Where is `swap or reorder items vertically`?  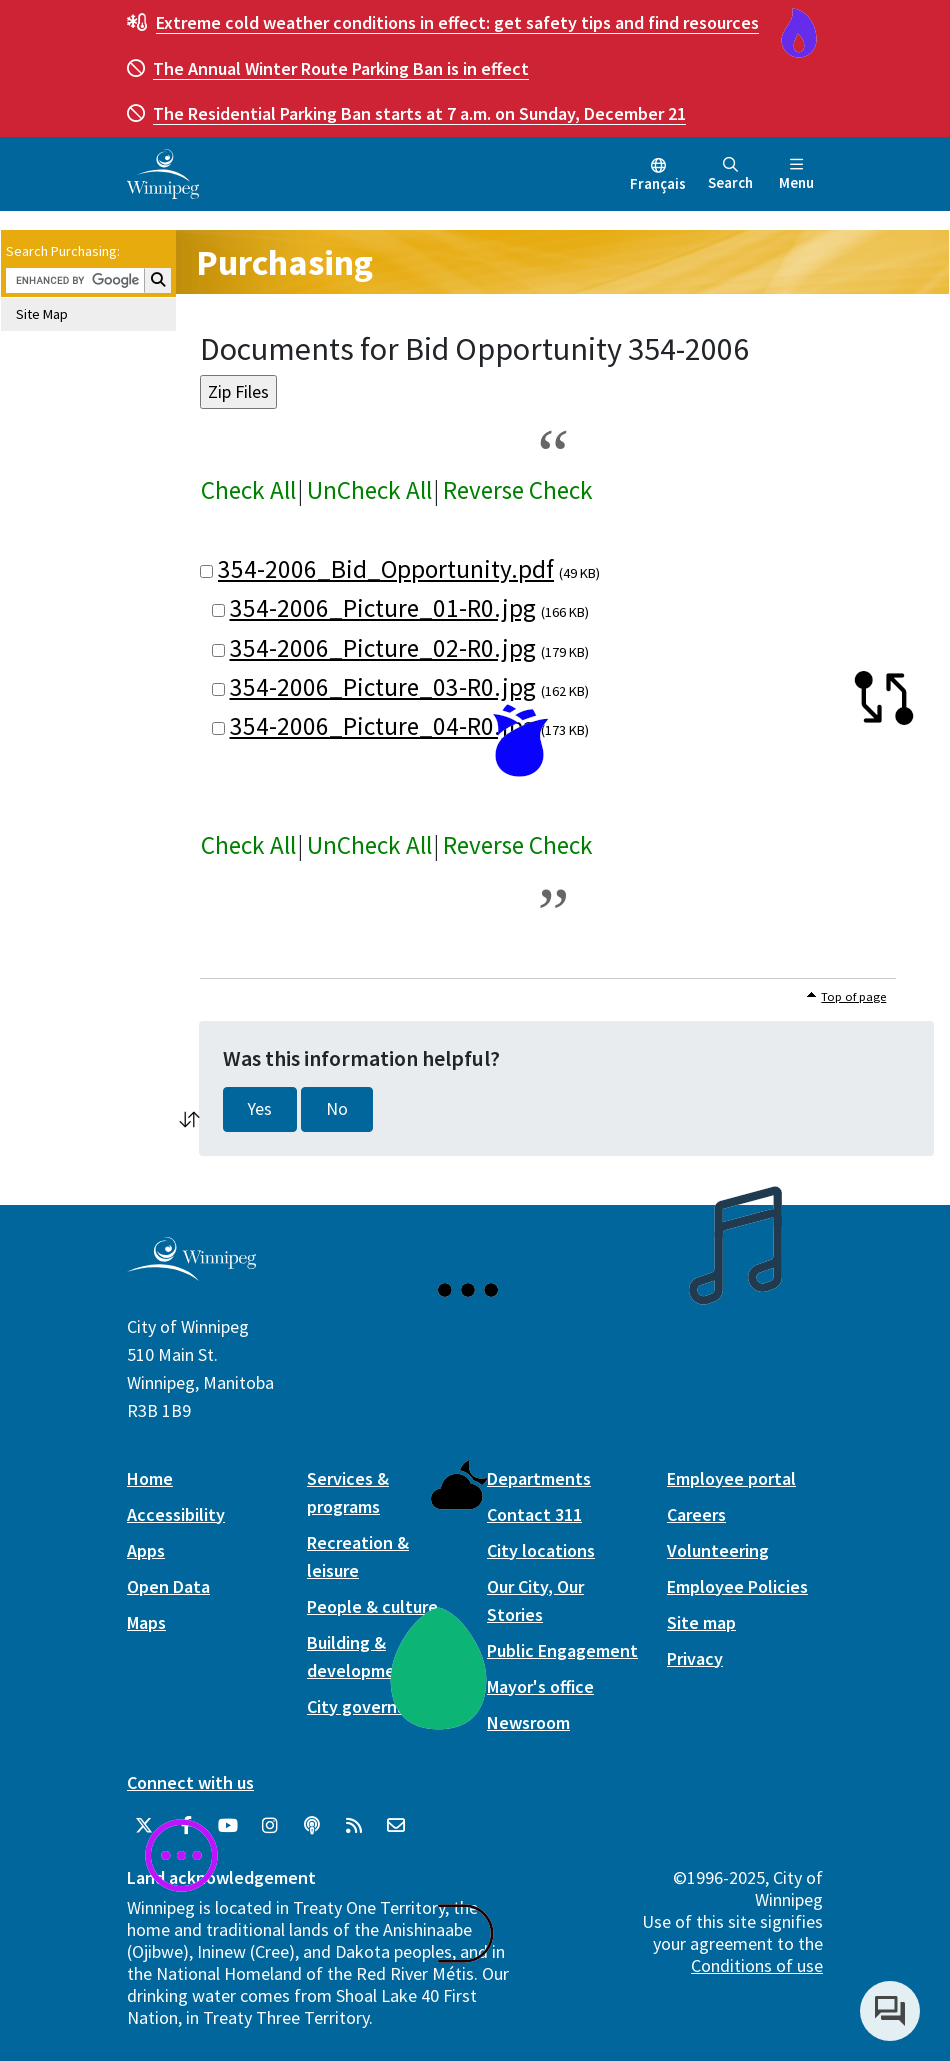 swap or reorder items vertically is located at coordinates (189, 1119).